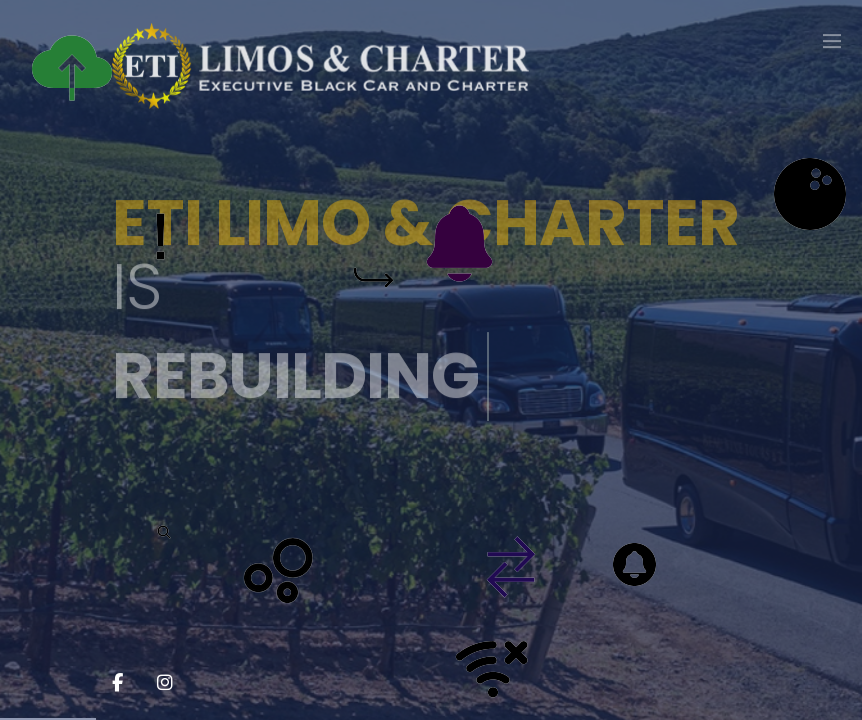 The image size is (862, 720). I want to click on upload a file to the cloud, so click(72, 68).